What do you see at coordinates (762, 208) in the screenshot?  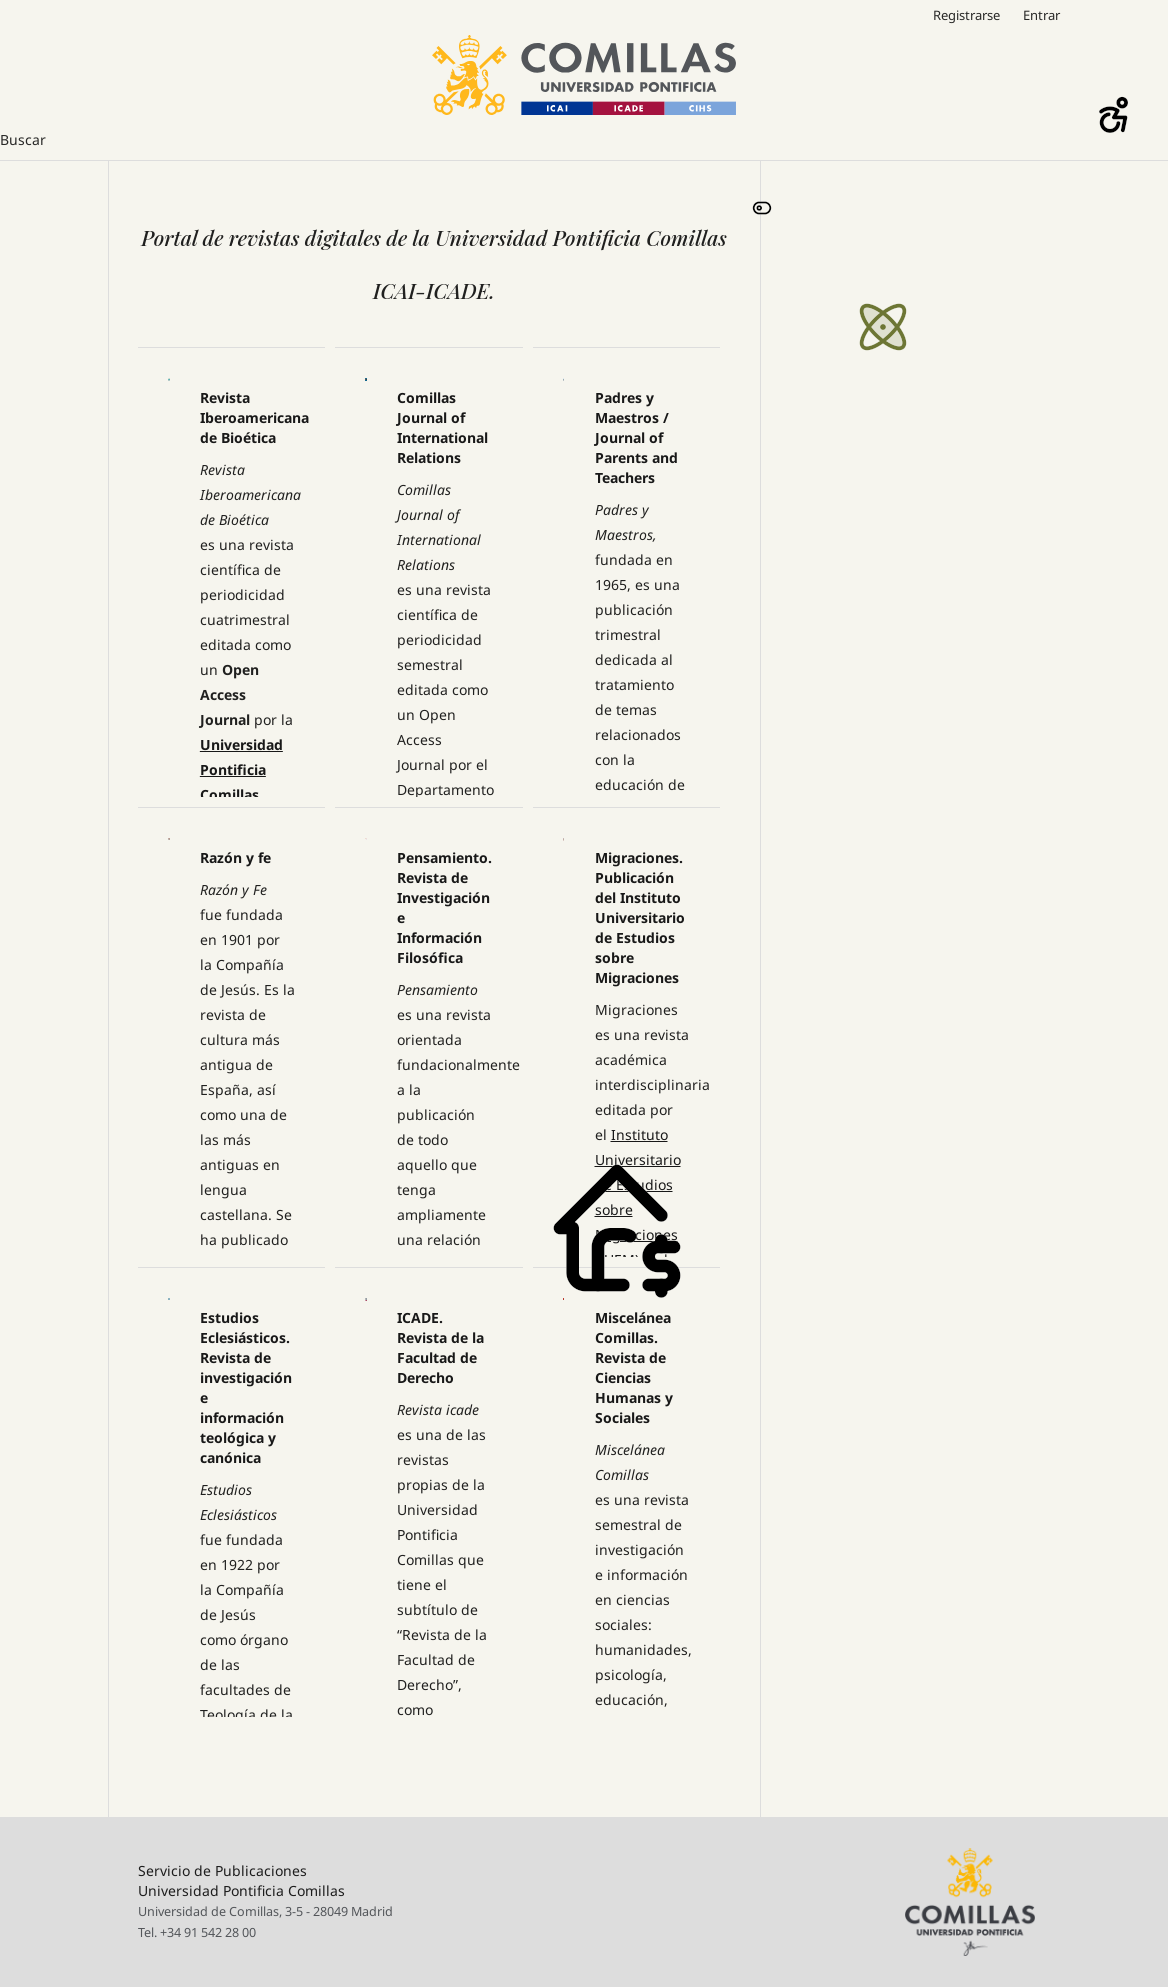 I see `toggle switch in off position` at bounding box center [762, 208].